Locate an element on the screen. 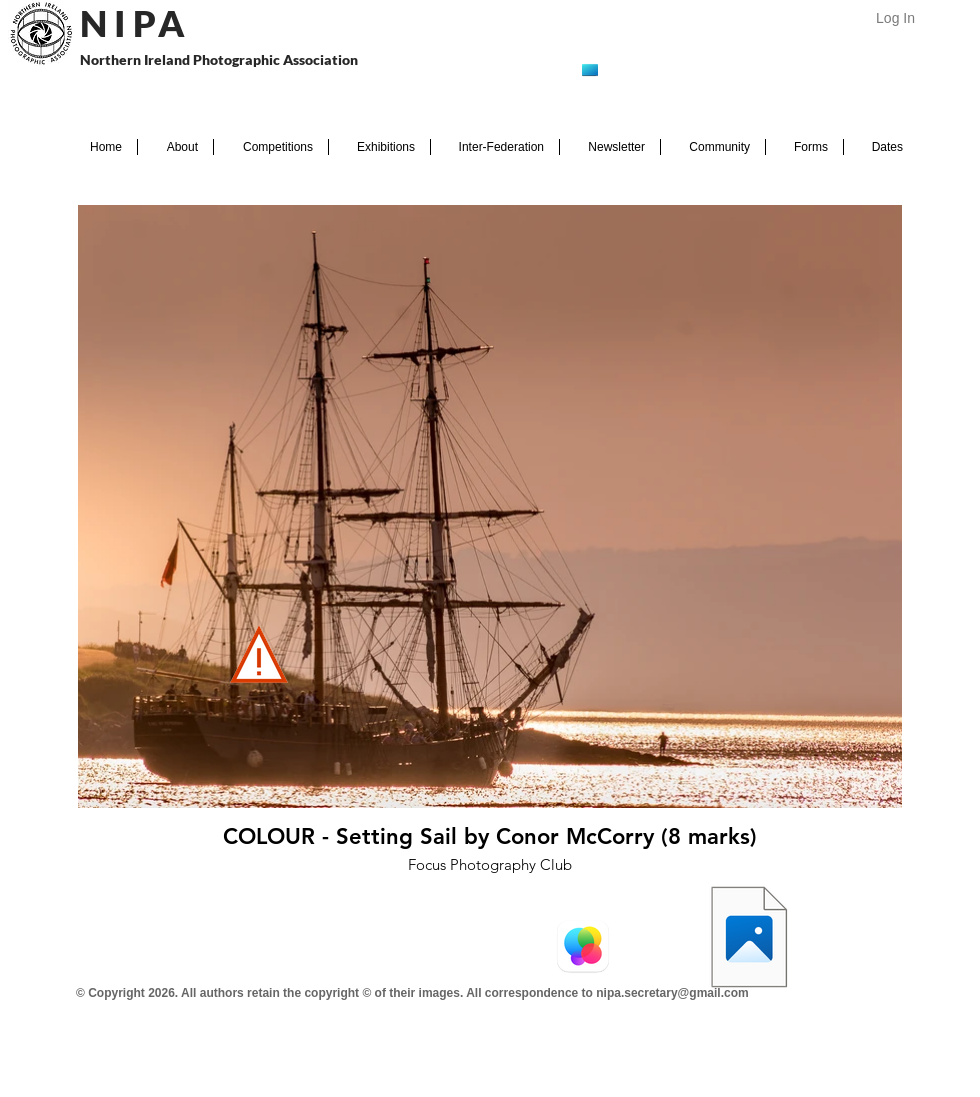 This screenshot has width=980, height=1097. view desktop or return to home screen is located at coordinates (590, 70).